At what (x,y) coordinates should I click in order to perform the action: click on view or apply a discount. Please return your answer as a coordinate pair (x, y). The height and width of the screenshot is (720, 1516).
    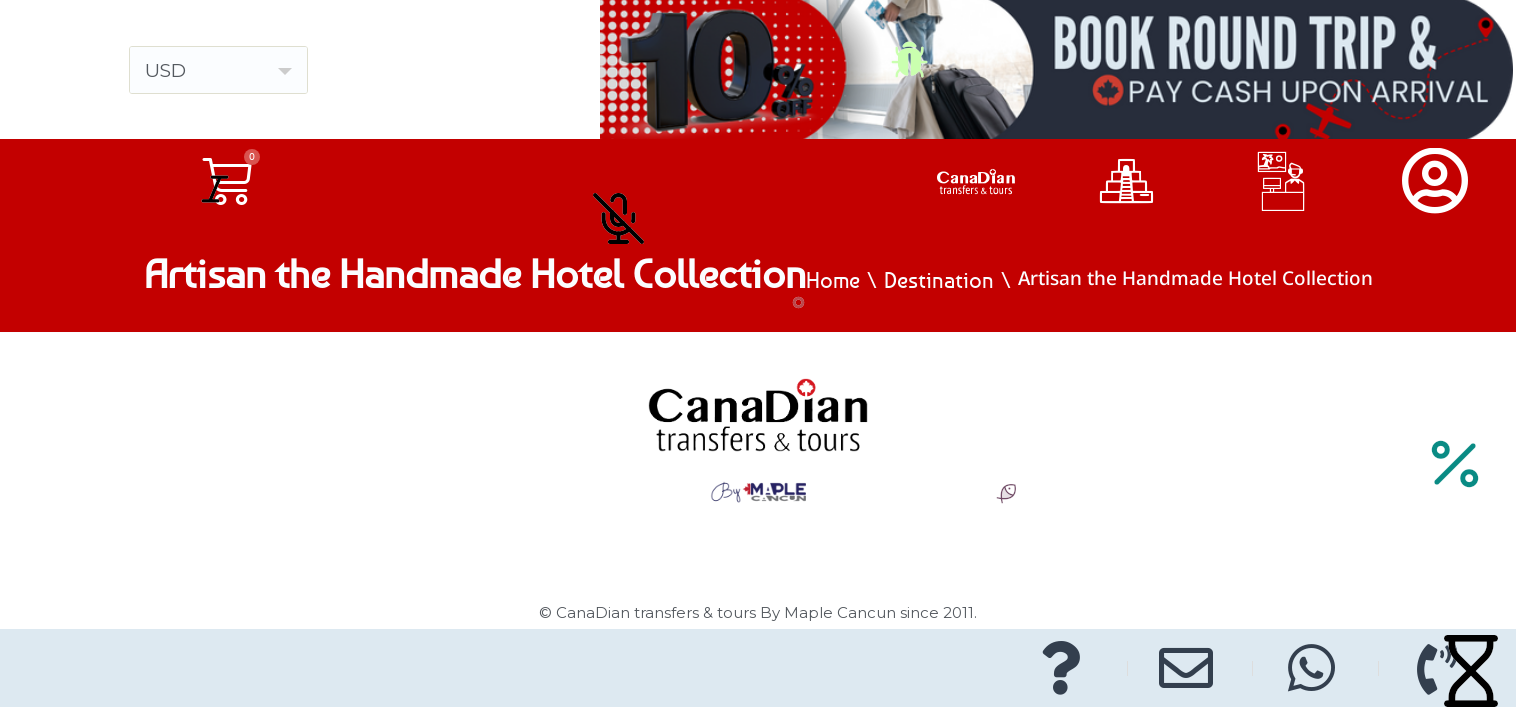
    Looking at the image, I should click on (1455, 464).